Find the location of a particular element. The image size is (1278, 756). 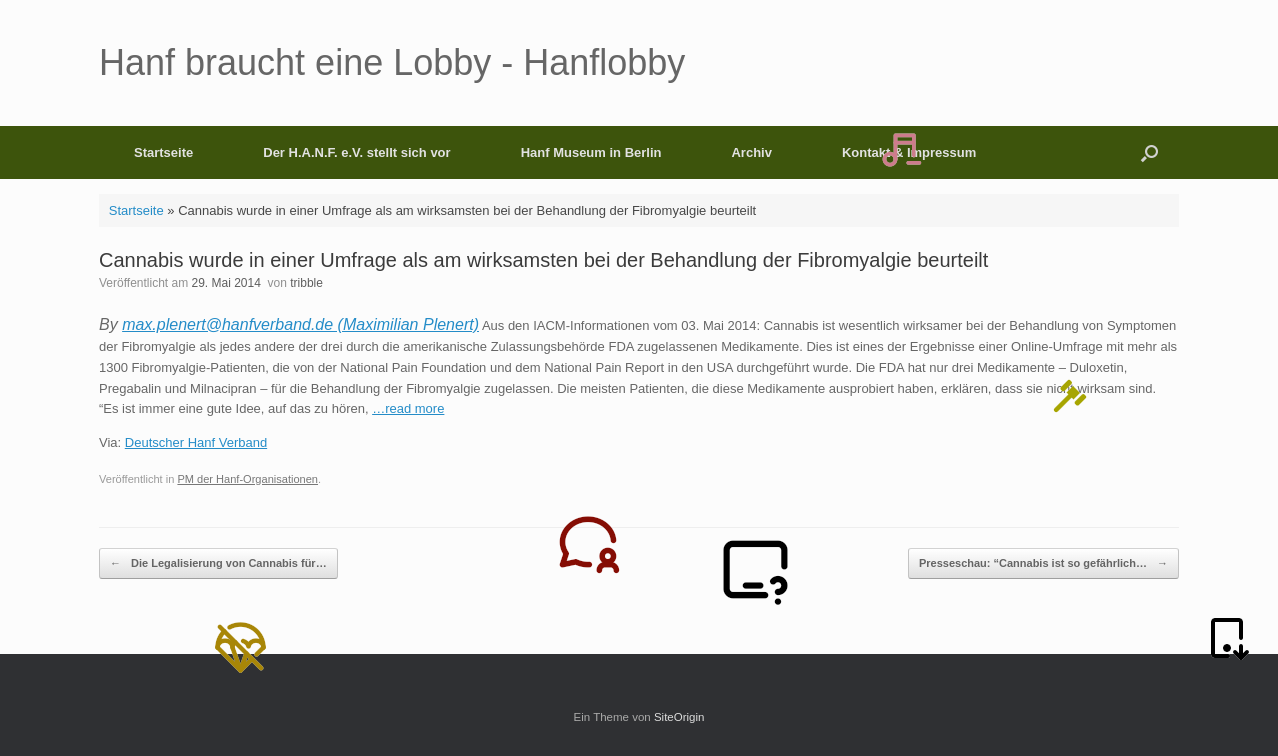

view conversation with a specific contact is located at coordinates (588, 542).